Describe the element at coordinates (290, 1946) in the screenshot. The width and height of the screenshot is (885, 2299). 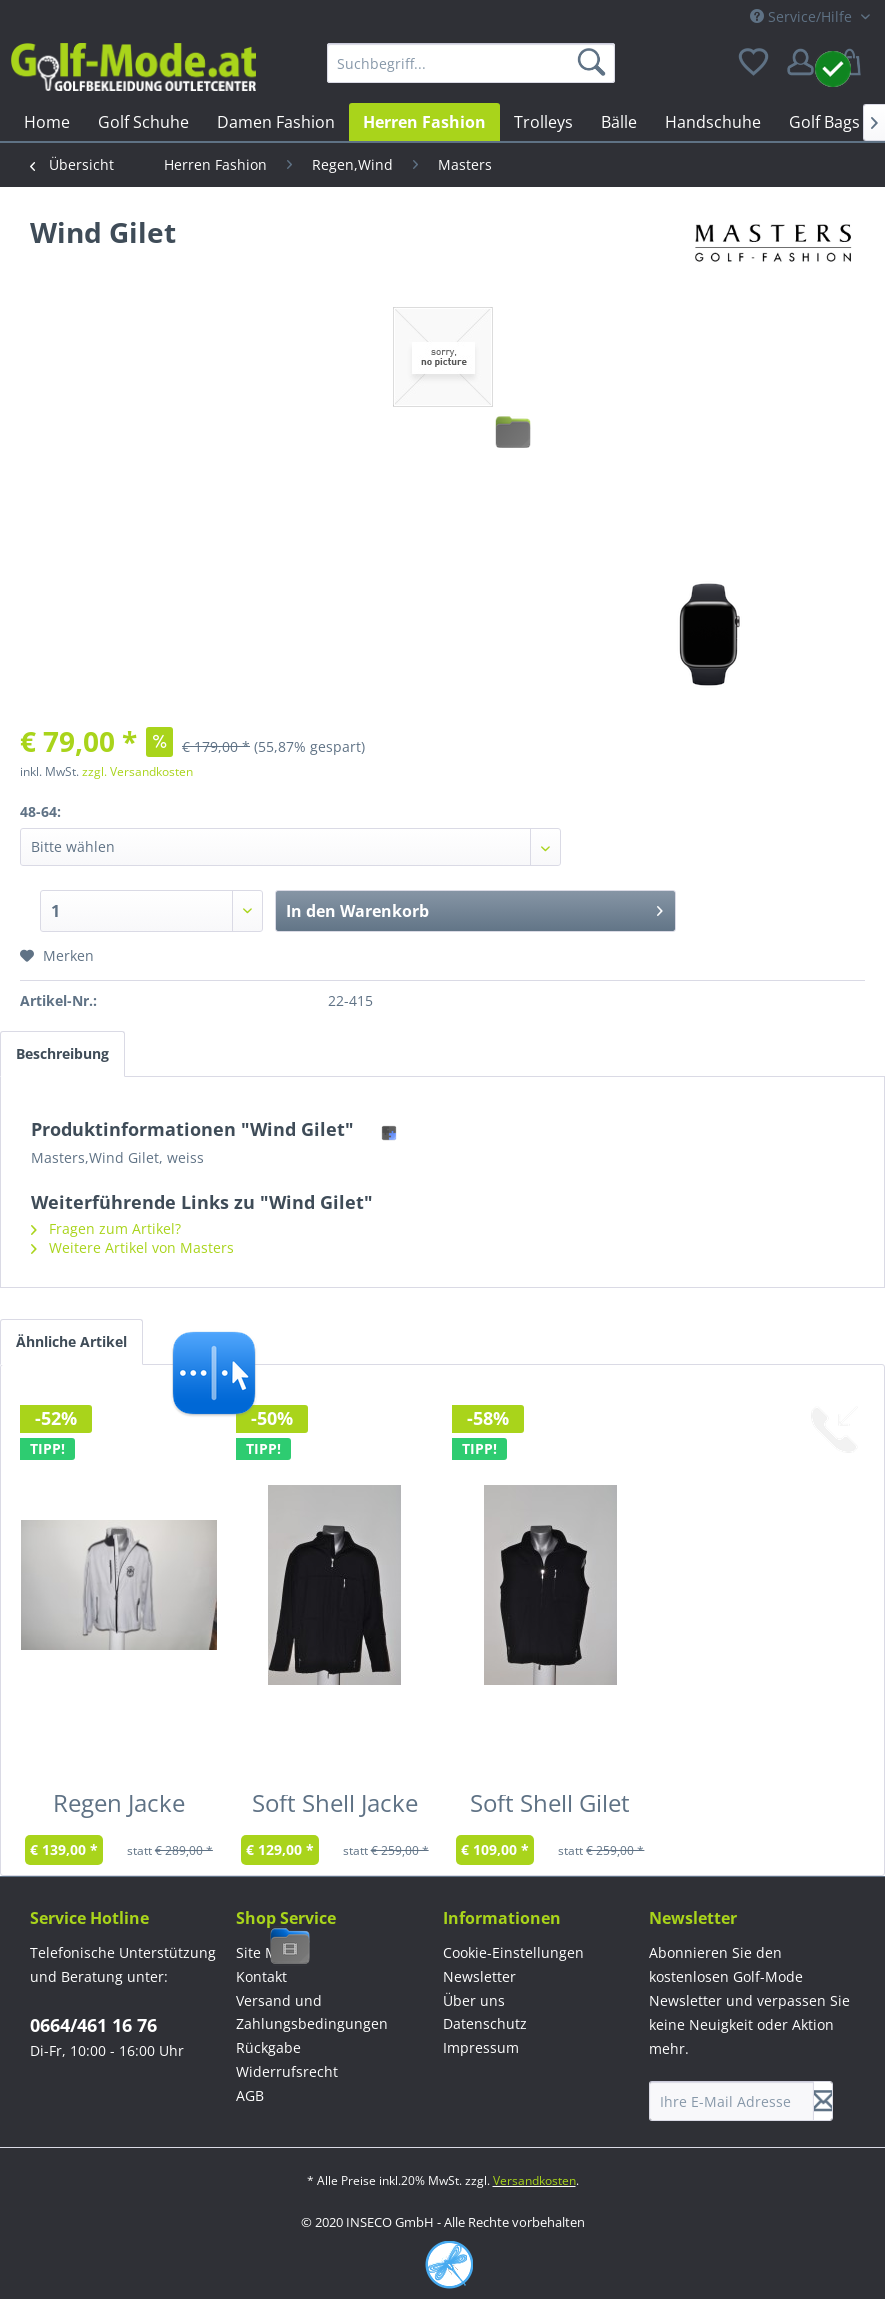
I see `open your videos folder` at that location.